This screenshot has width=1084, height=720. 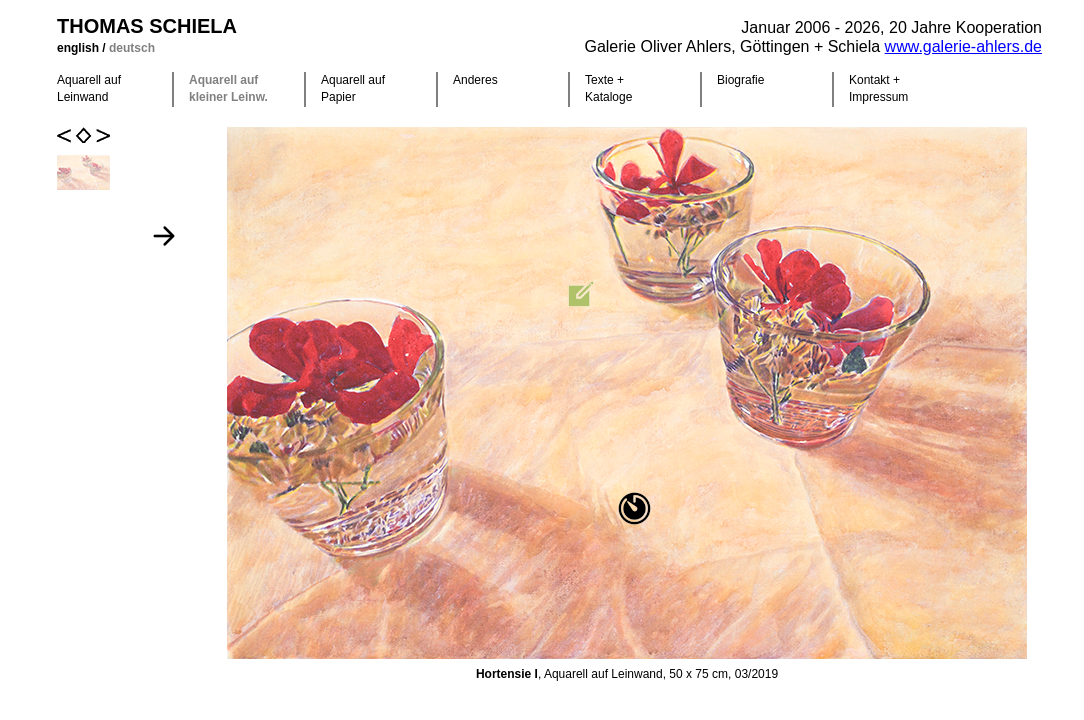 What do you see at coordinates (164, 236) in the screenshot?
I see `navigate to the next item or screen` at bounding box center [164, 236].